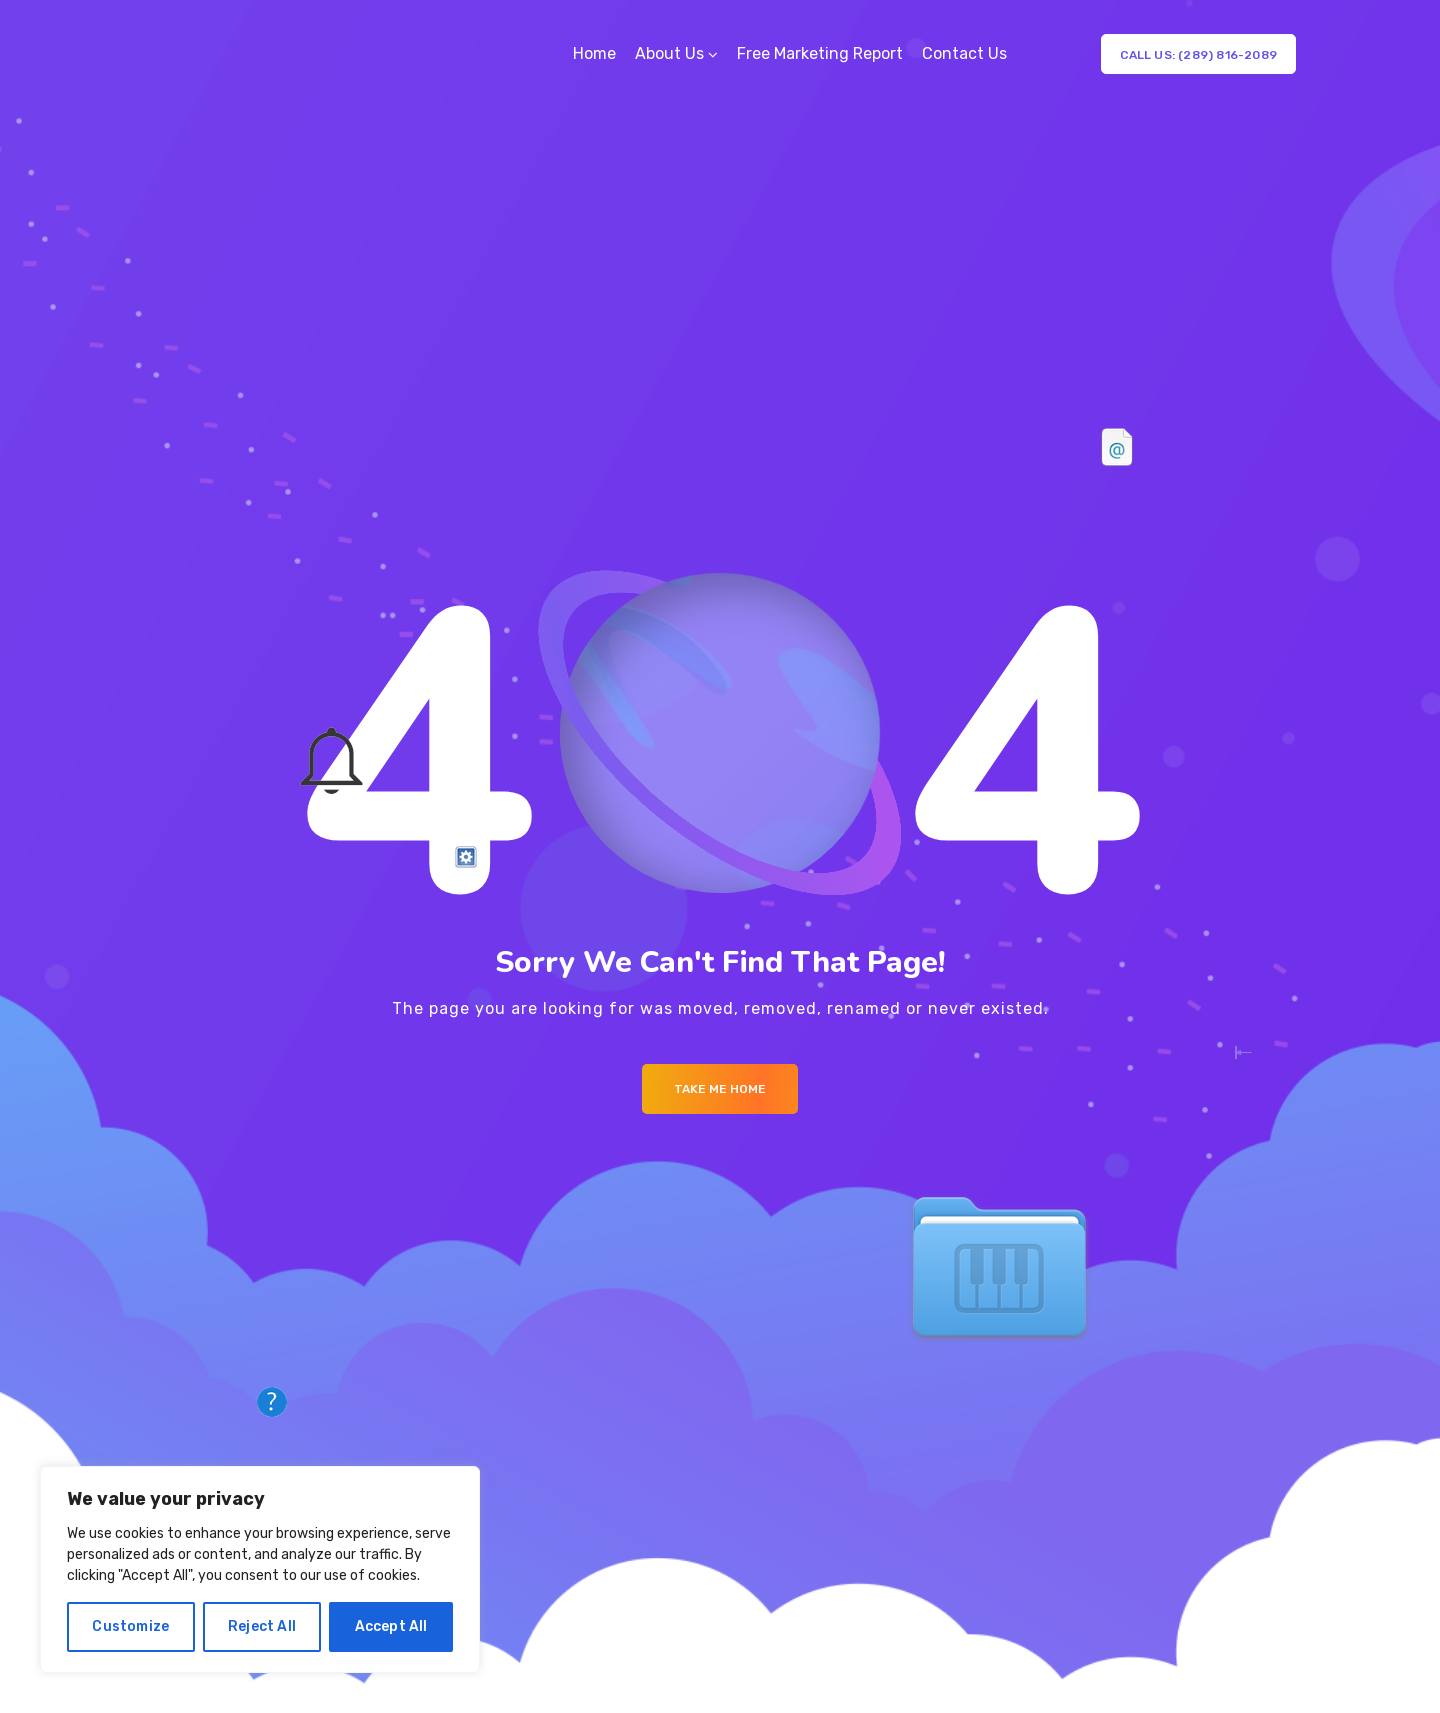 The height and width of the screenshot is (1713, 1440). What do you see at coordinates (331, 758) in the screenshot?
I see `access notification settings` at bounding box center [331, 758].